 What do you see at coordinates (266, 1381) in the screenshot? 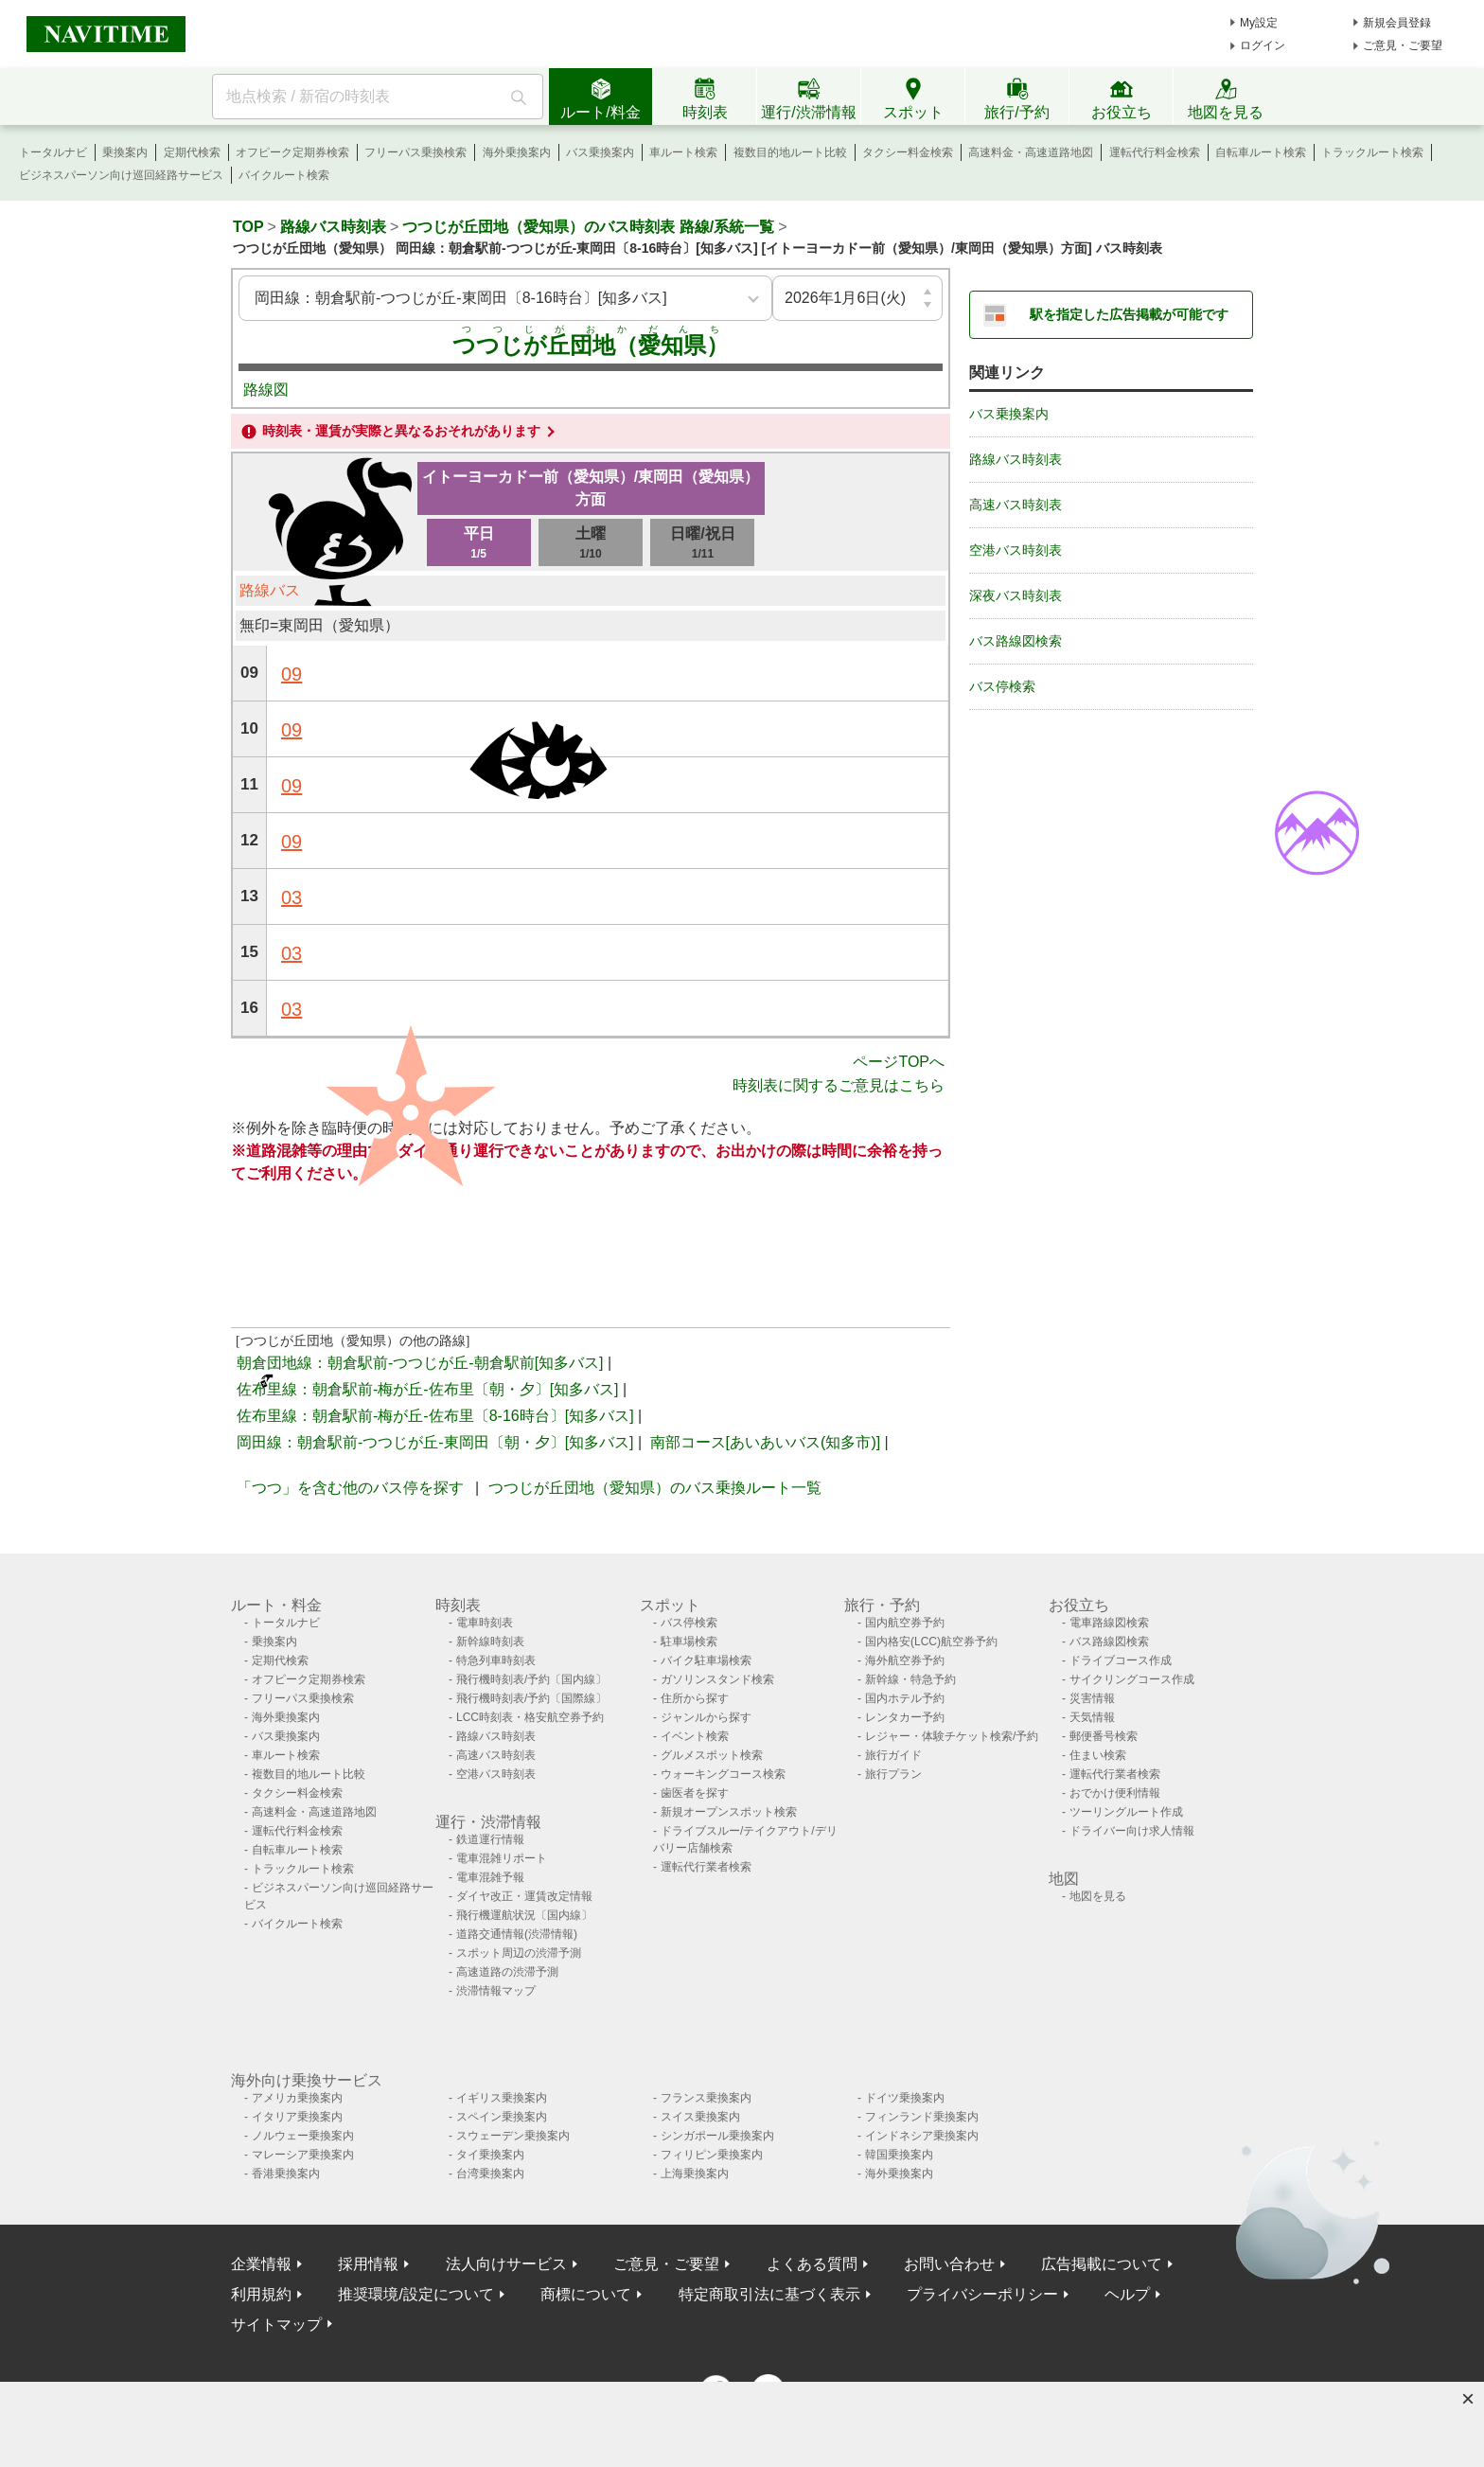
I see `discard a card from your hand` at bounding box center [266, 1381].